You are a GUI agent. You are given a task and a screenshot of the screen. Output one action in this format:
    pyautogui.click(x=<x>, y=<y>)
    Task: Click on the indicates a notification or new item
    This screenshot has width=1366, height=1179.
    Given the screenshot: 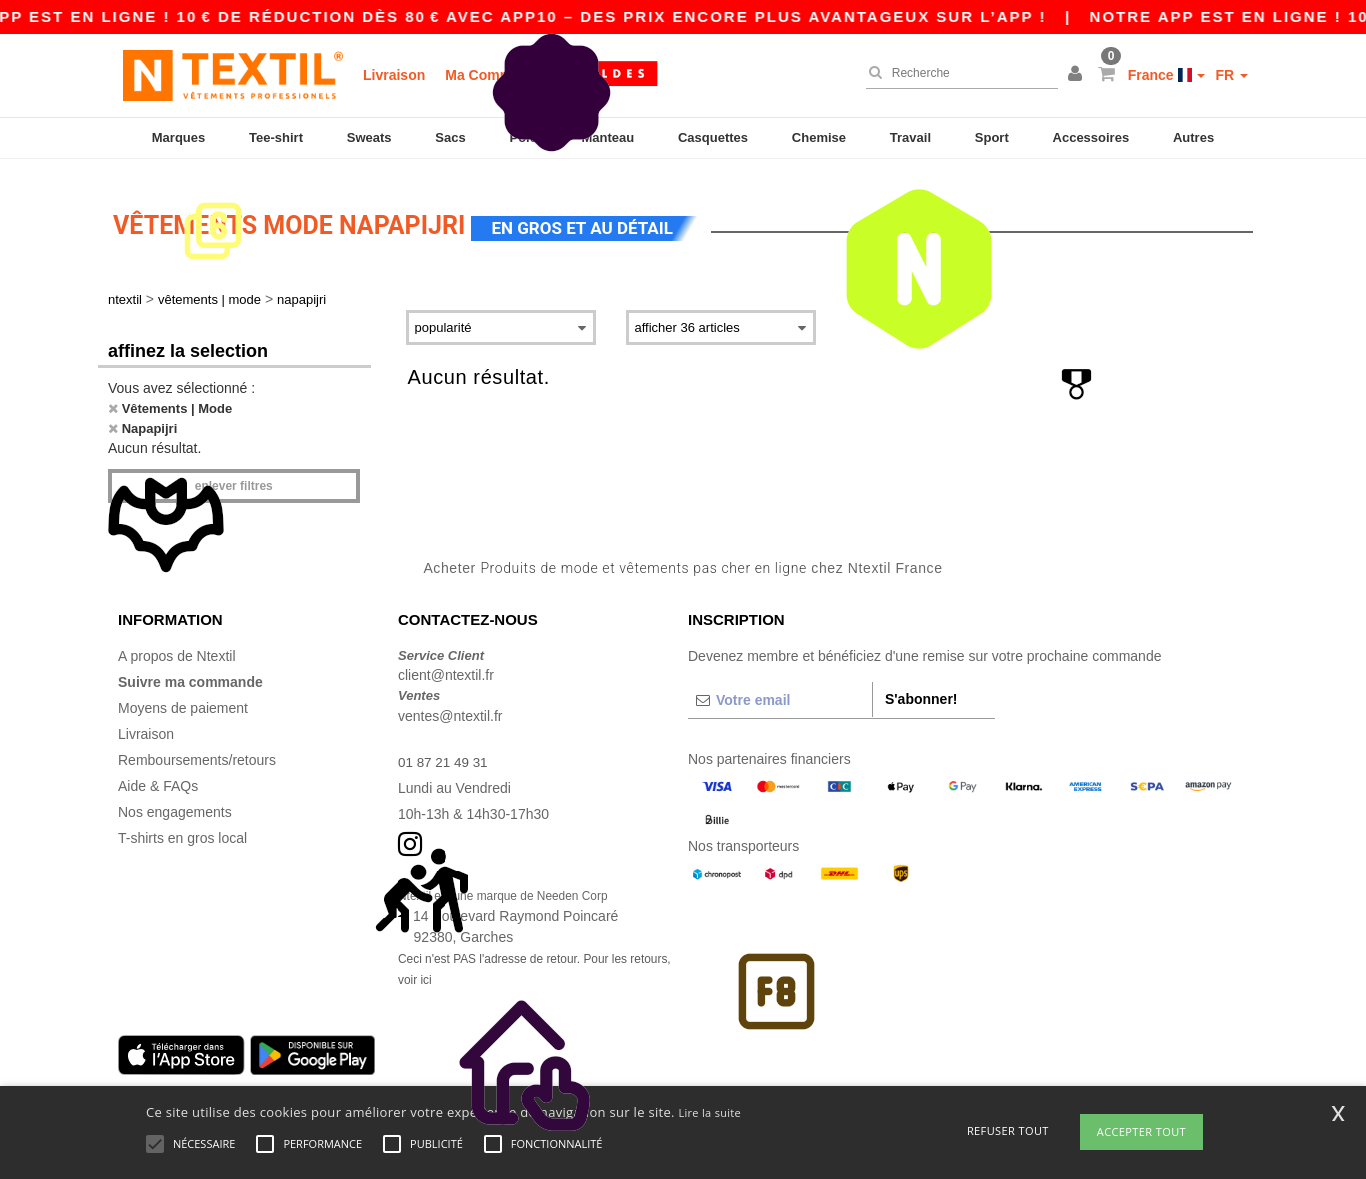 What is the action you would take?
    pyautogui.click(x=919, y=269)
    